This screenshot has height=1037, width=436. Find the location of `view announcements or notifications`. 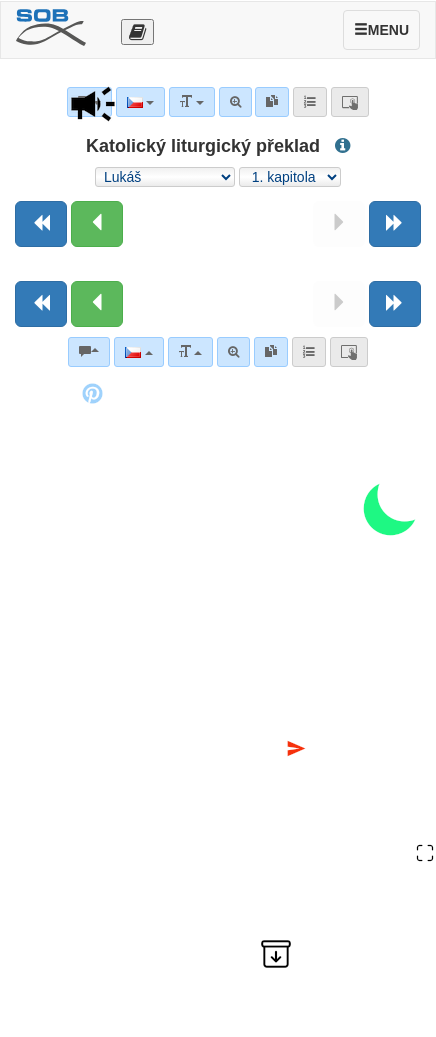

view announcements or notifications is located at coordinates (93, 104).